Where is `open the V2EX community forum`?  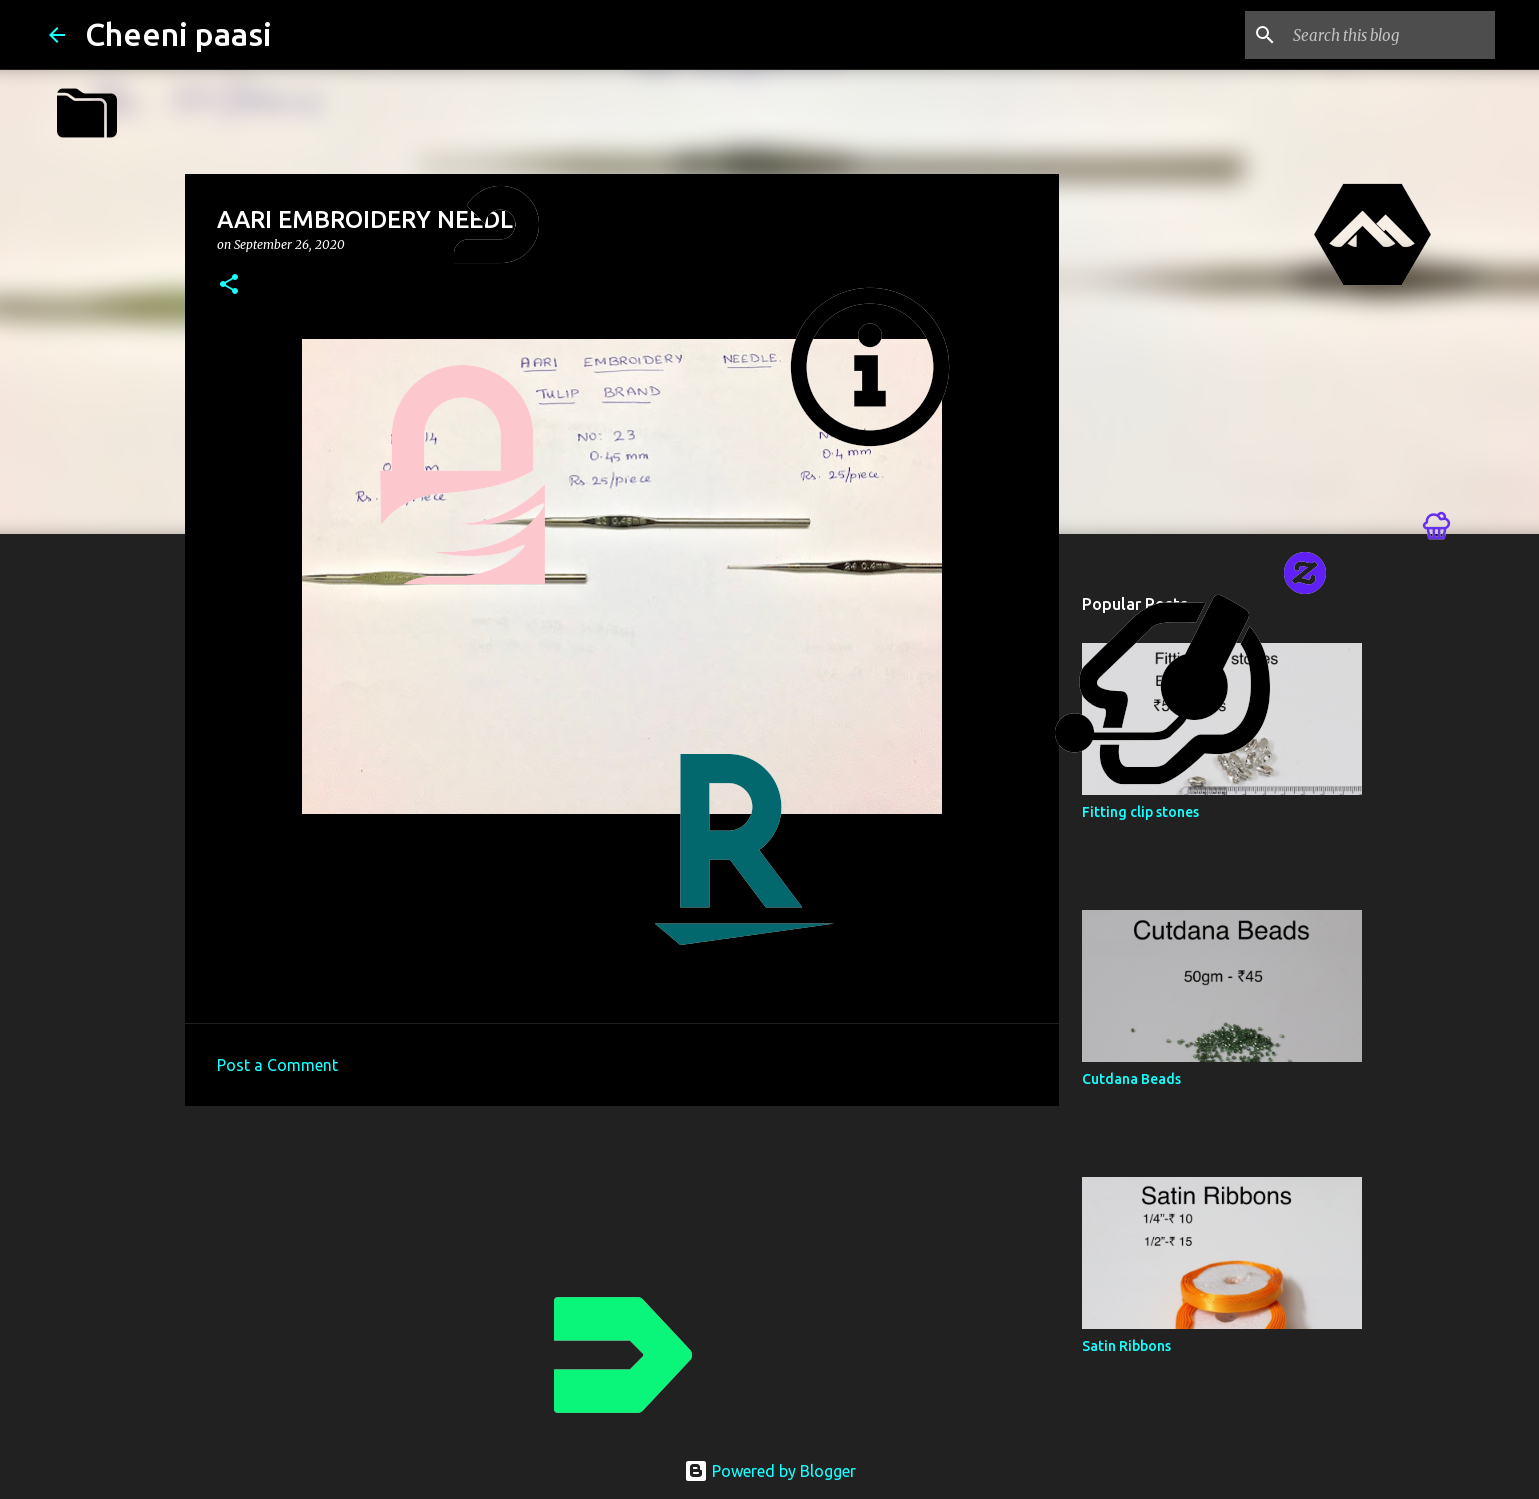 open the V2EX community forum is located at coordinates (623, 1355).